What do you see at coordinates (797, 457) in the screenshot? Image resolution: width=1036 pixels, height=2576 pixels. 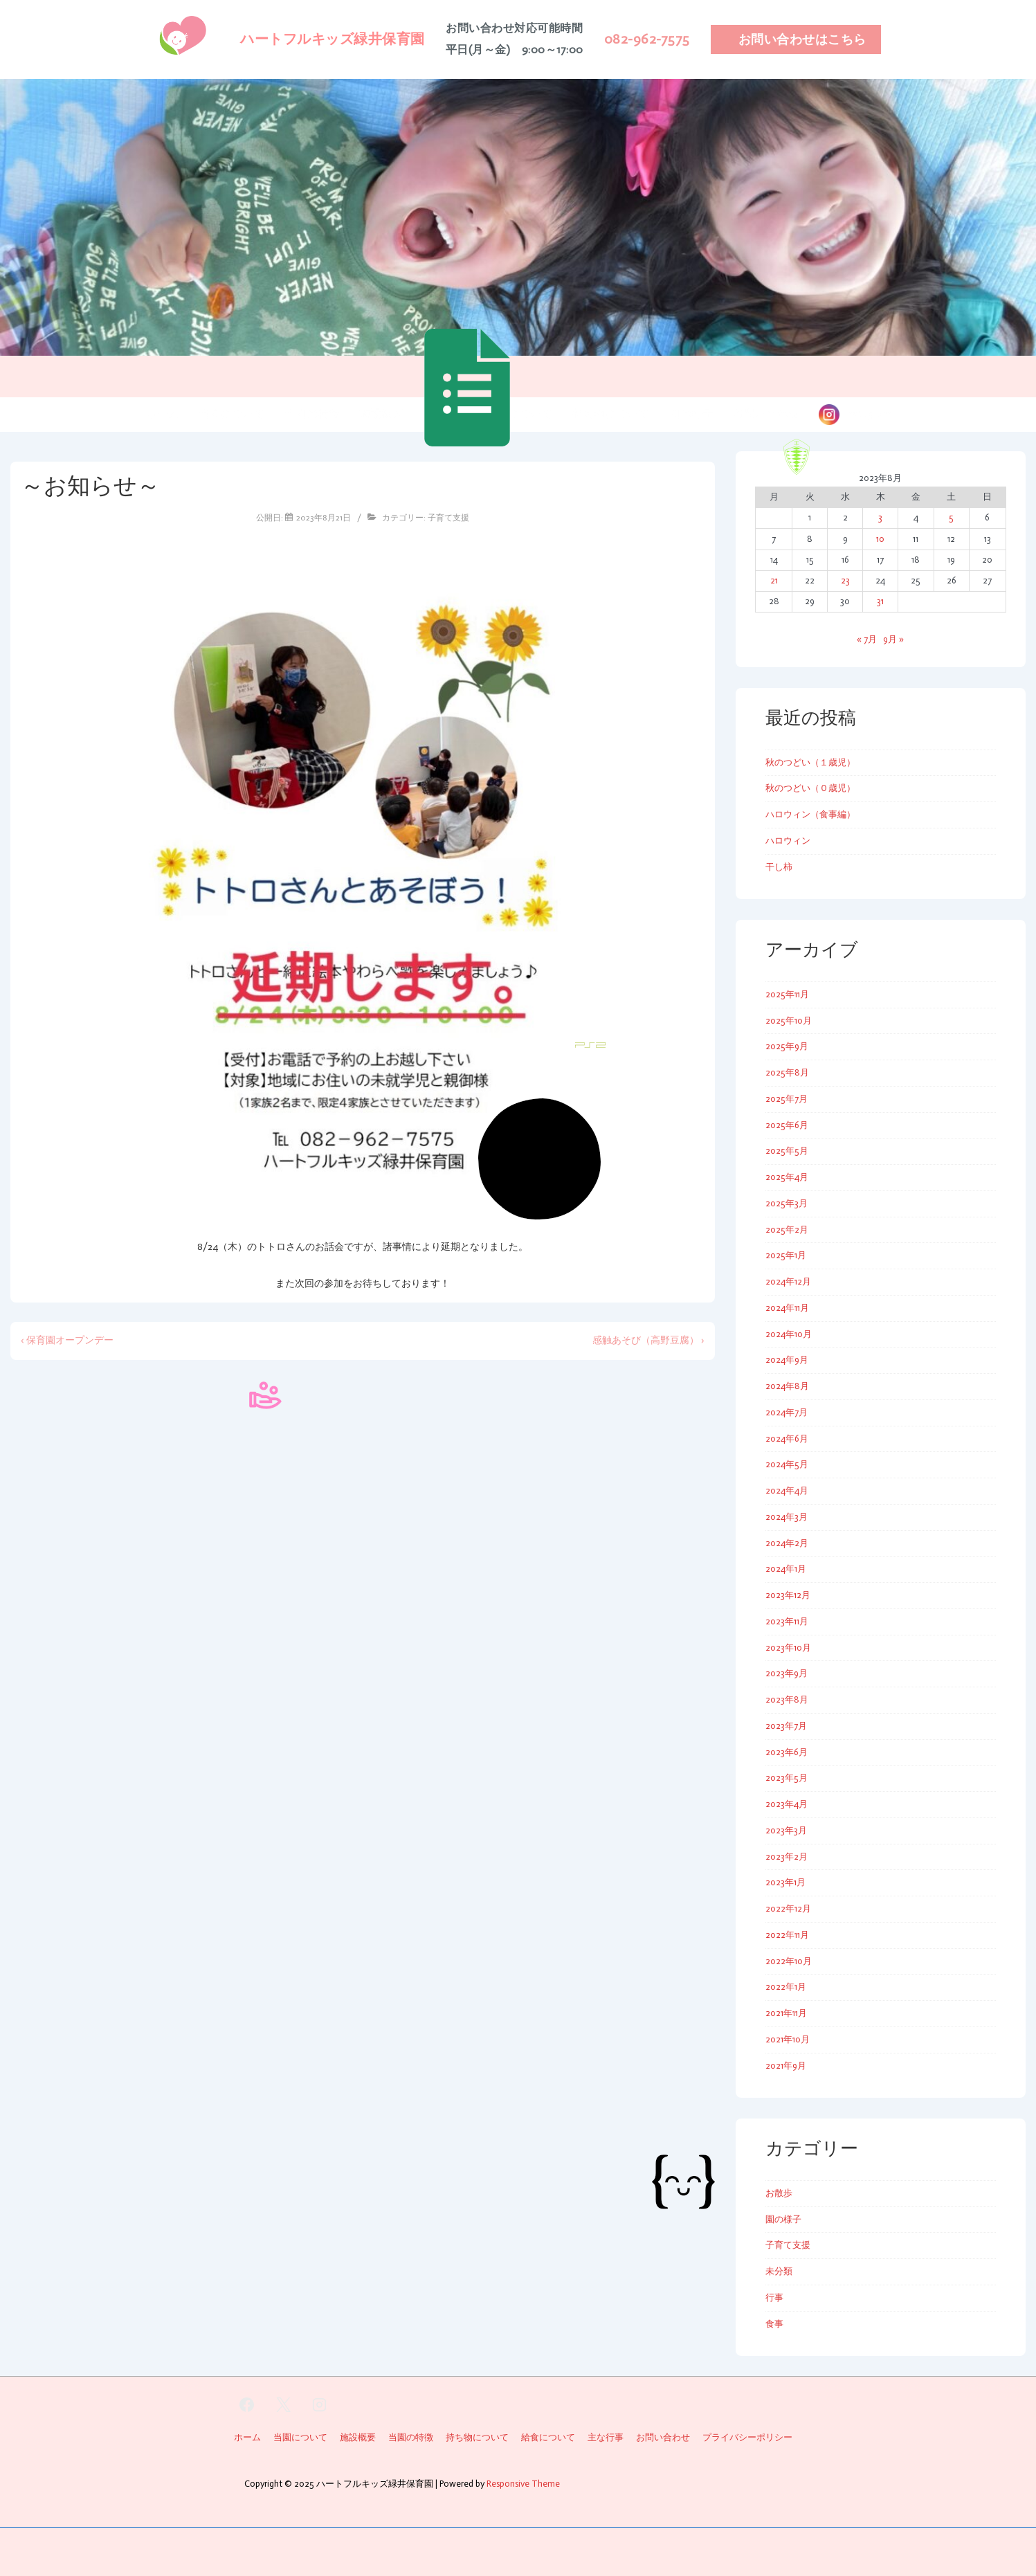 I see `visit the Koenigsegg website or app` at bounding box center [797, 457].